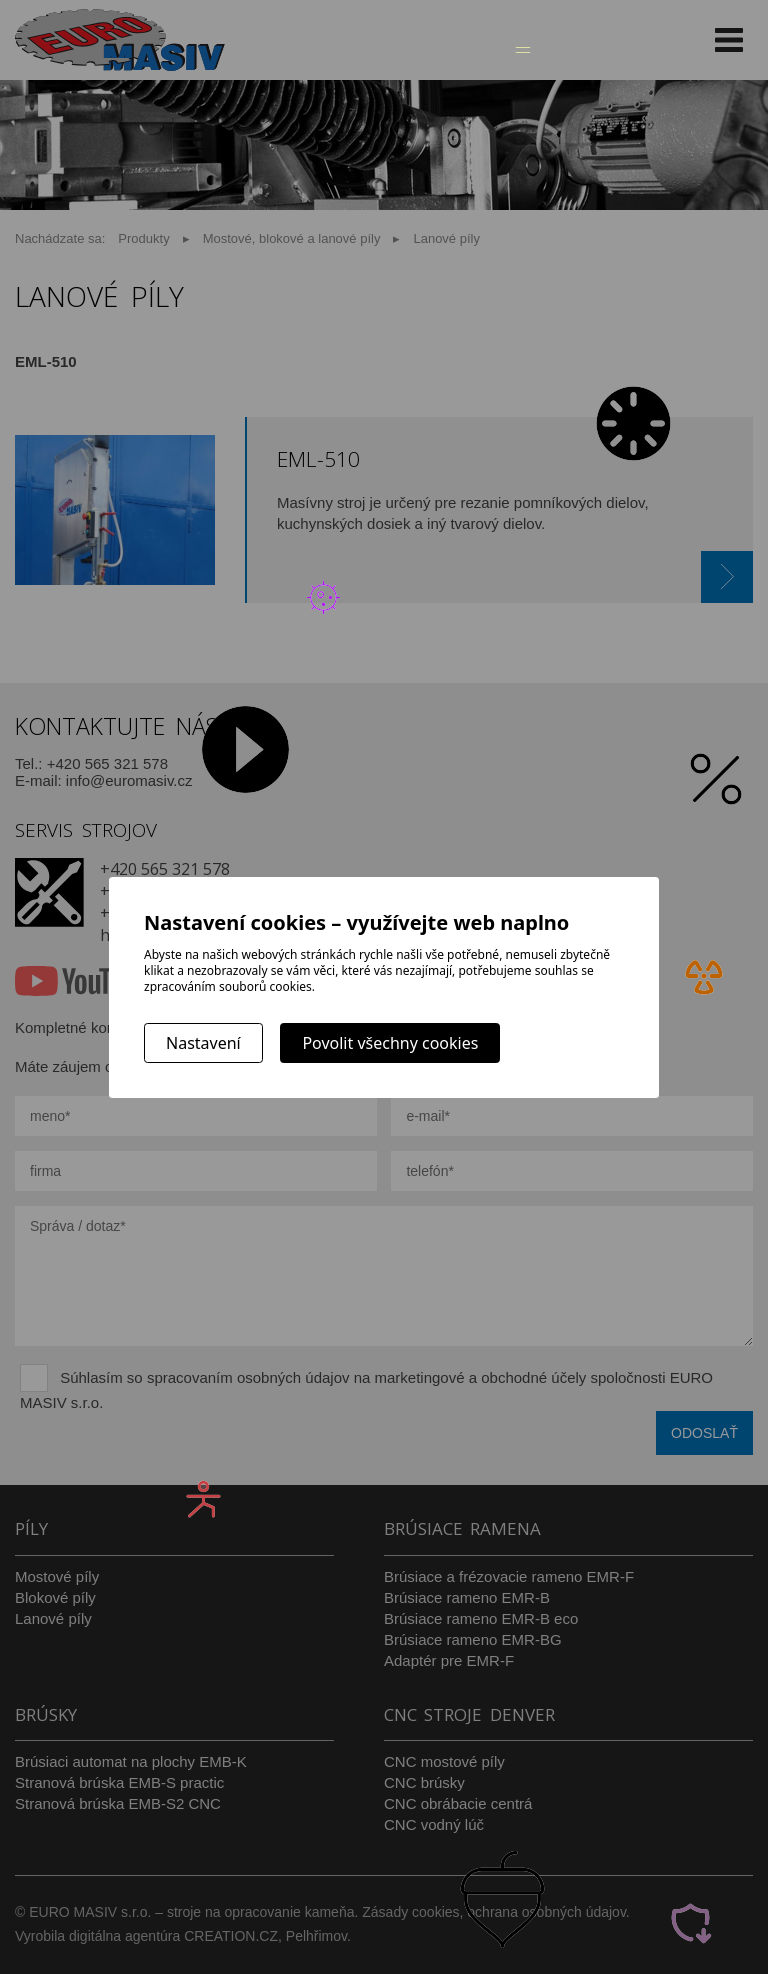 The width and height of the screenshot is (768, 1974). I want to click on security level decreased, so click(690, 1922).